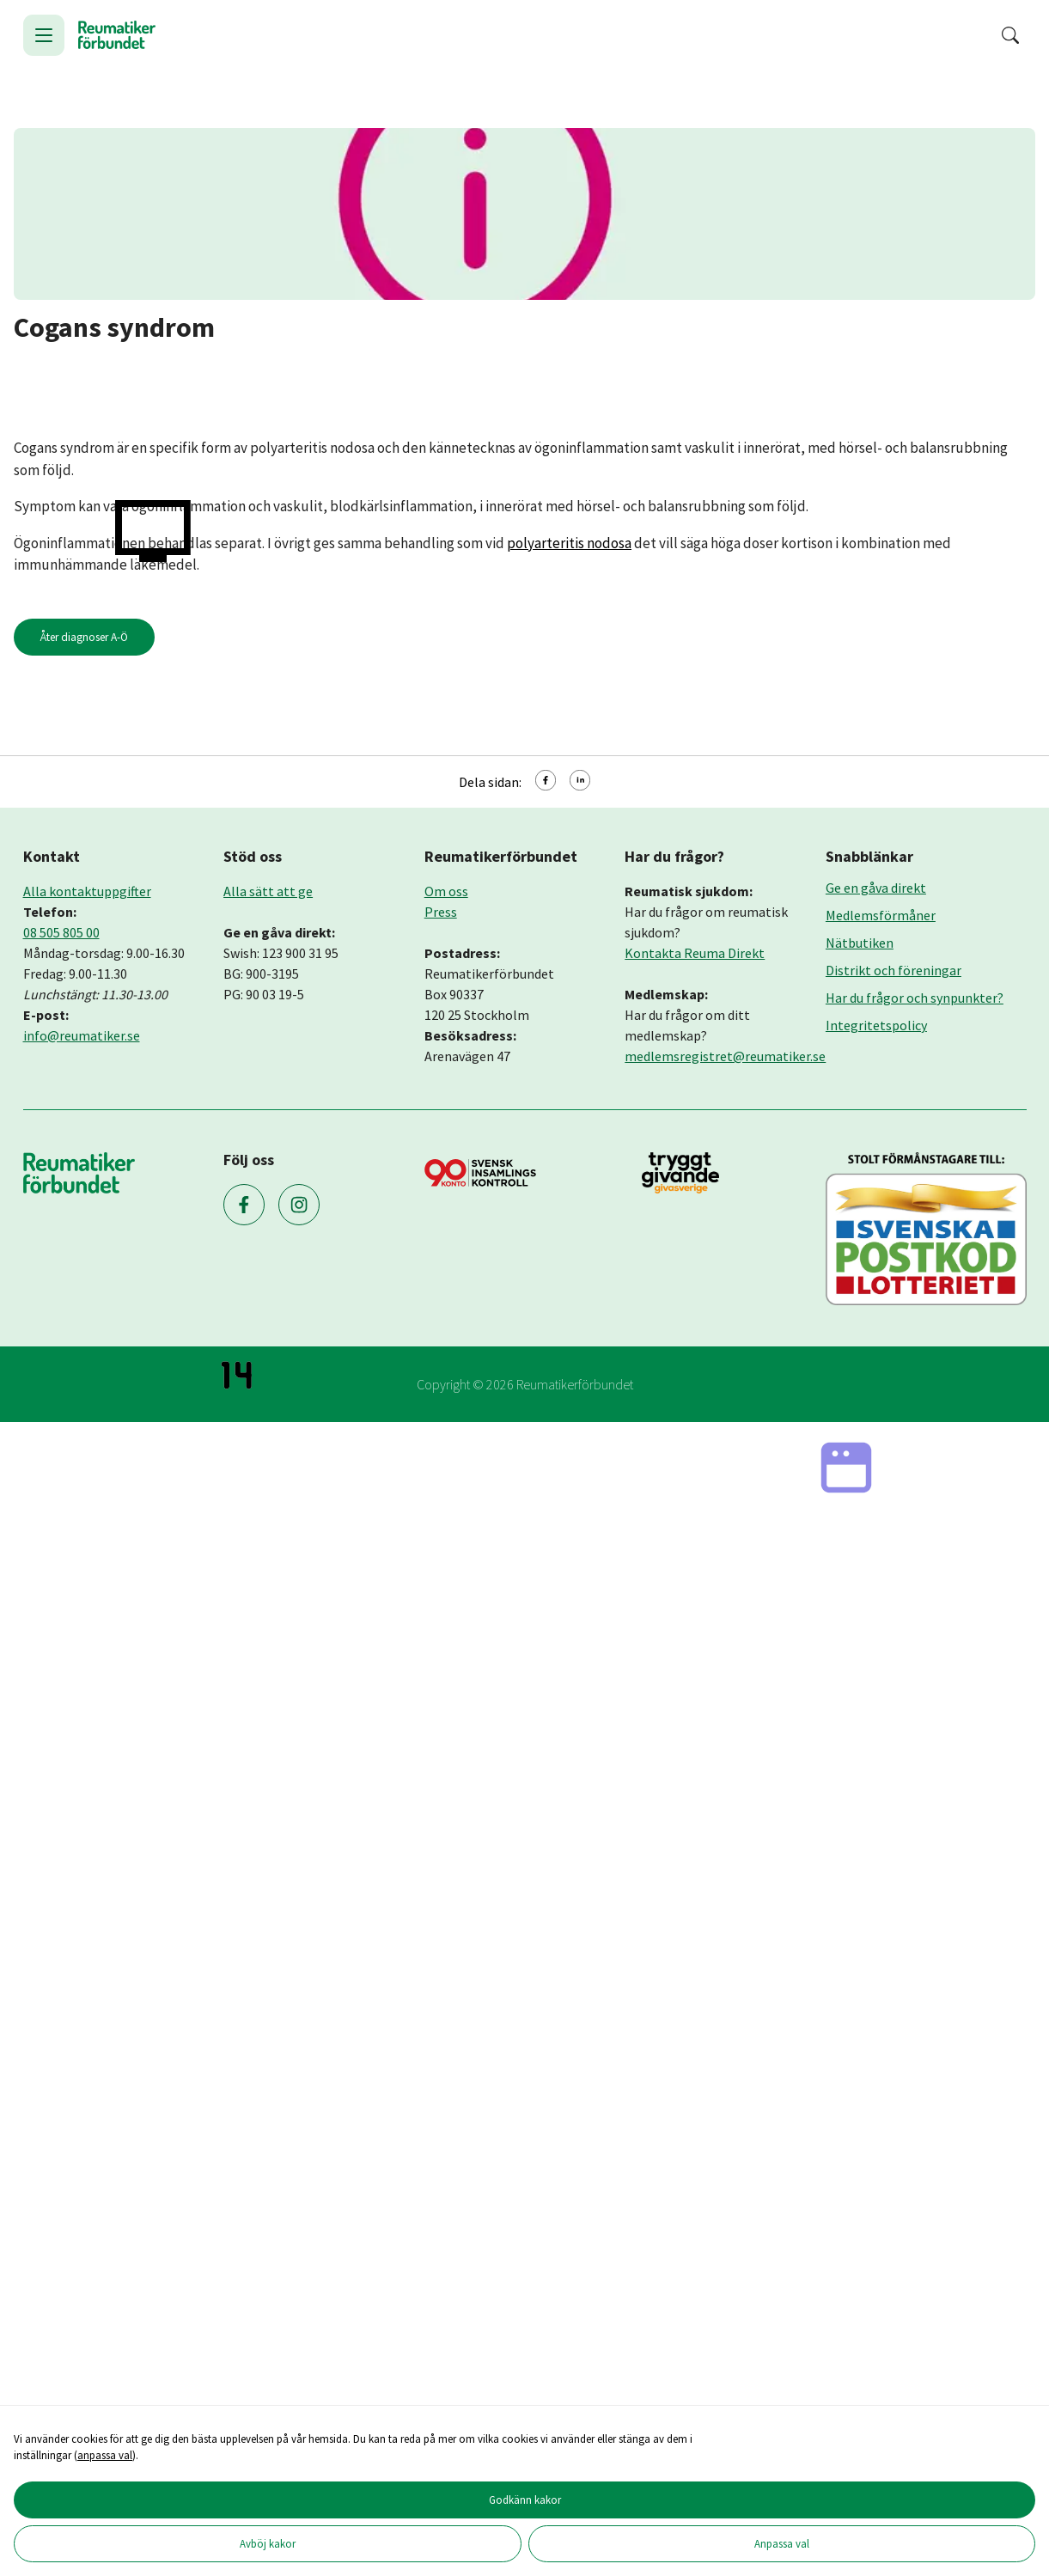 The height and width of the screenshot is (2576, 1049). What do you see at coordinates (846, 1468) in the screenshot?
I see `open web browser` at bounding box center [846, 1468].